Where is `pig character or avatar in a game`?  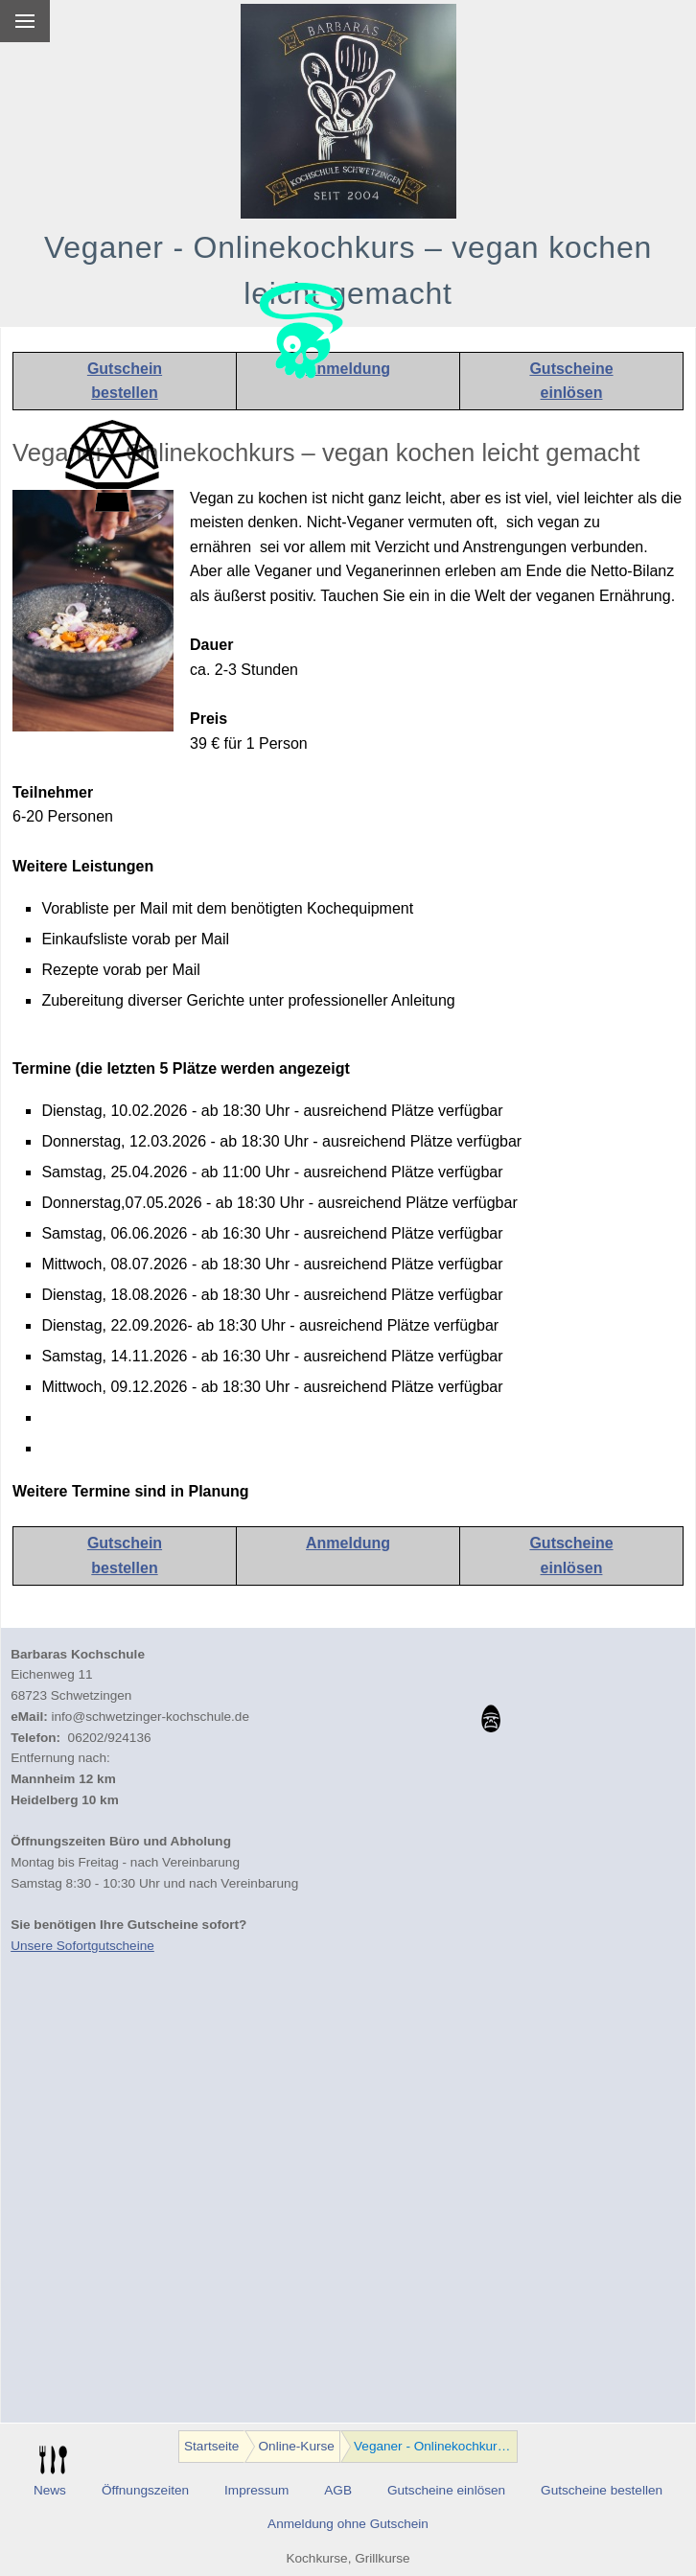 pig character or avatar in a game is located at coordinates (491, 1718).